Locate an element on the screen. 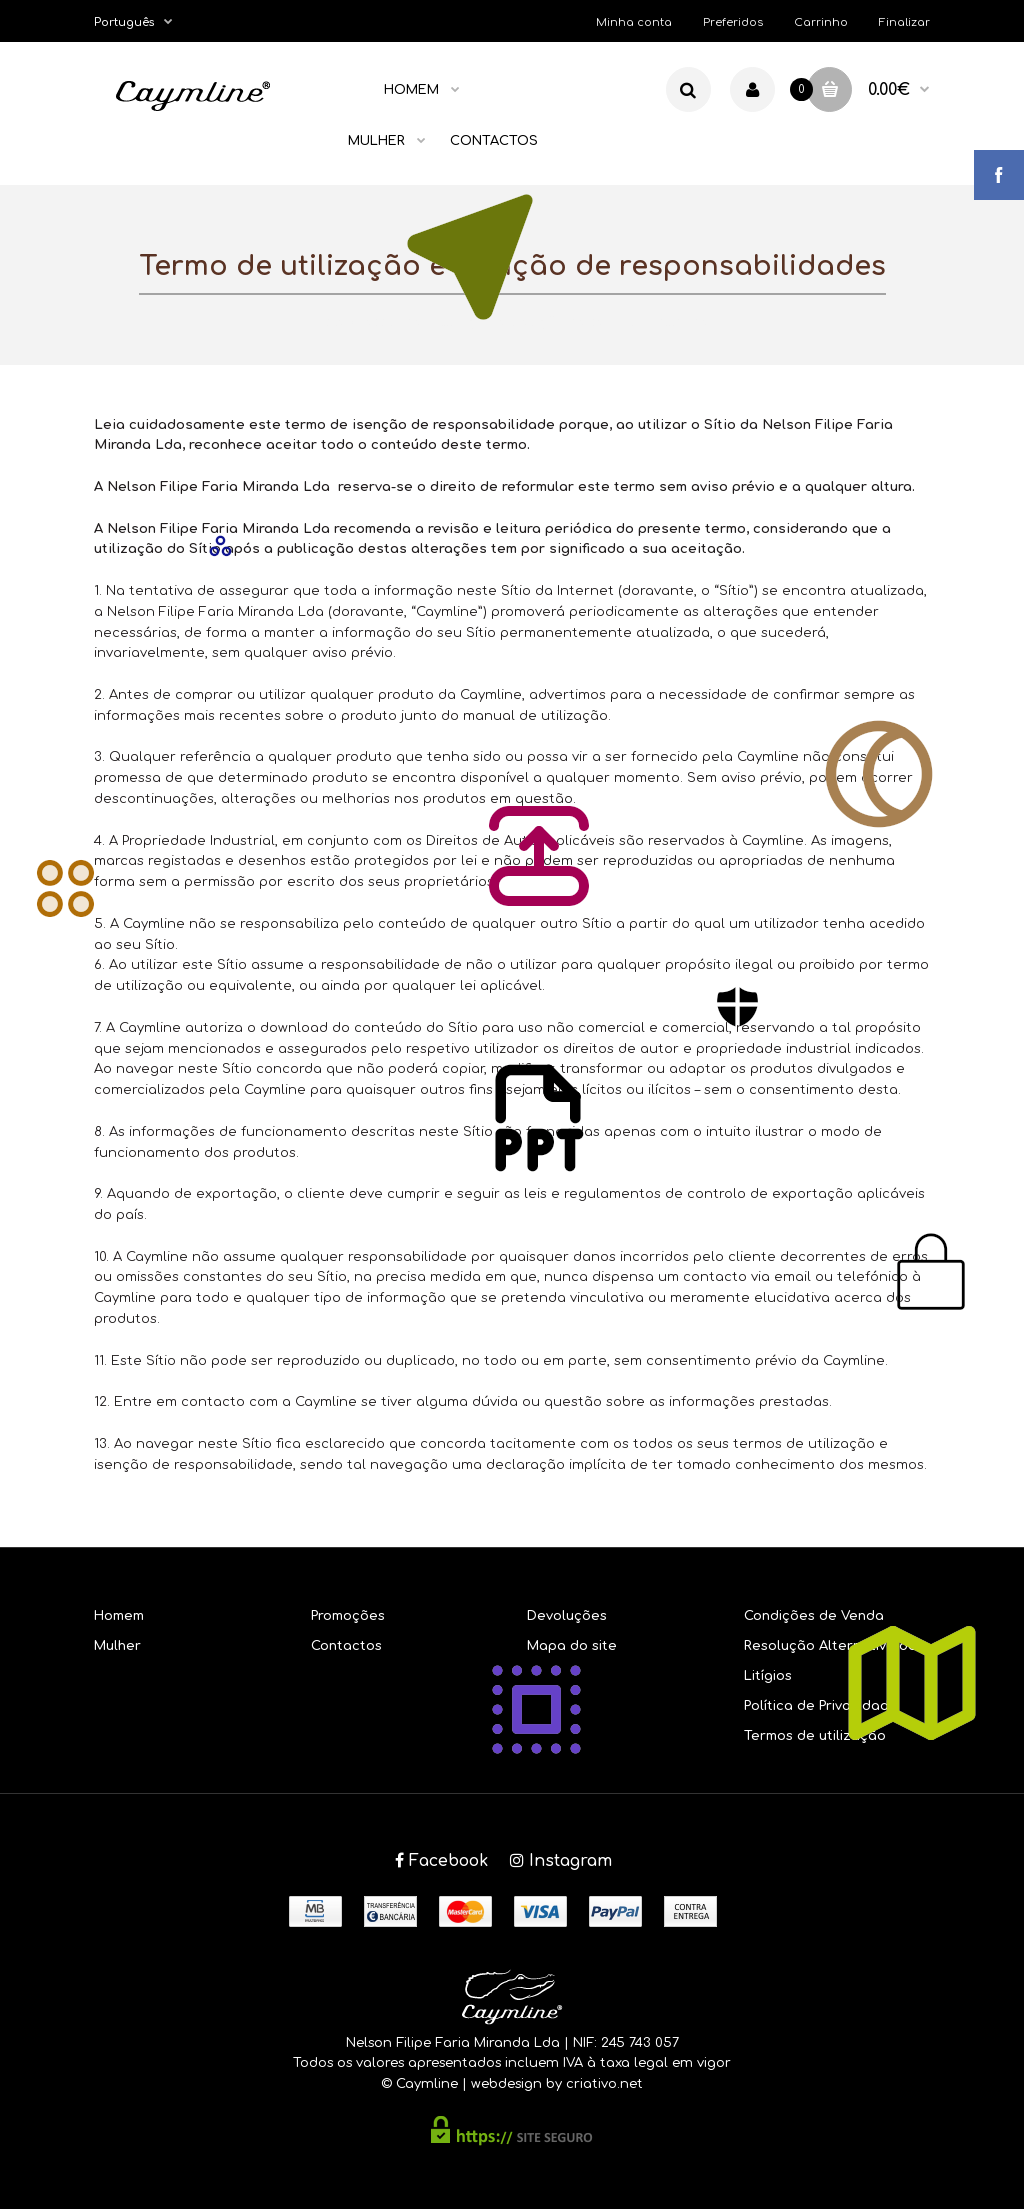 This screenshot has height=2209, width=1024. toggle dark mode or night theme is located at coordinates (879, 774).